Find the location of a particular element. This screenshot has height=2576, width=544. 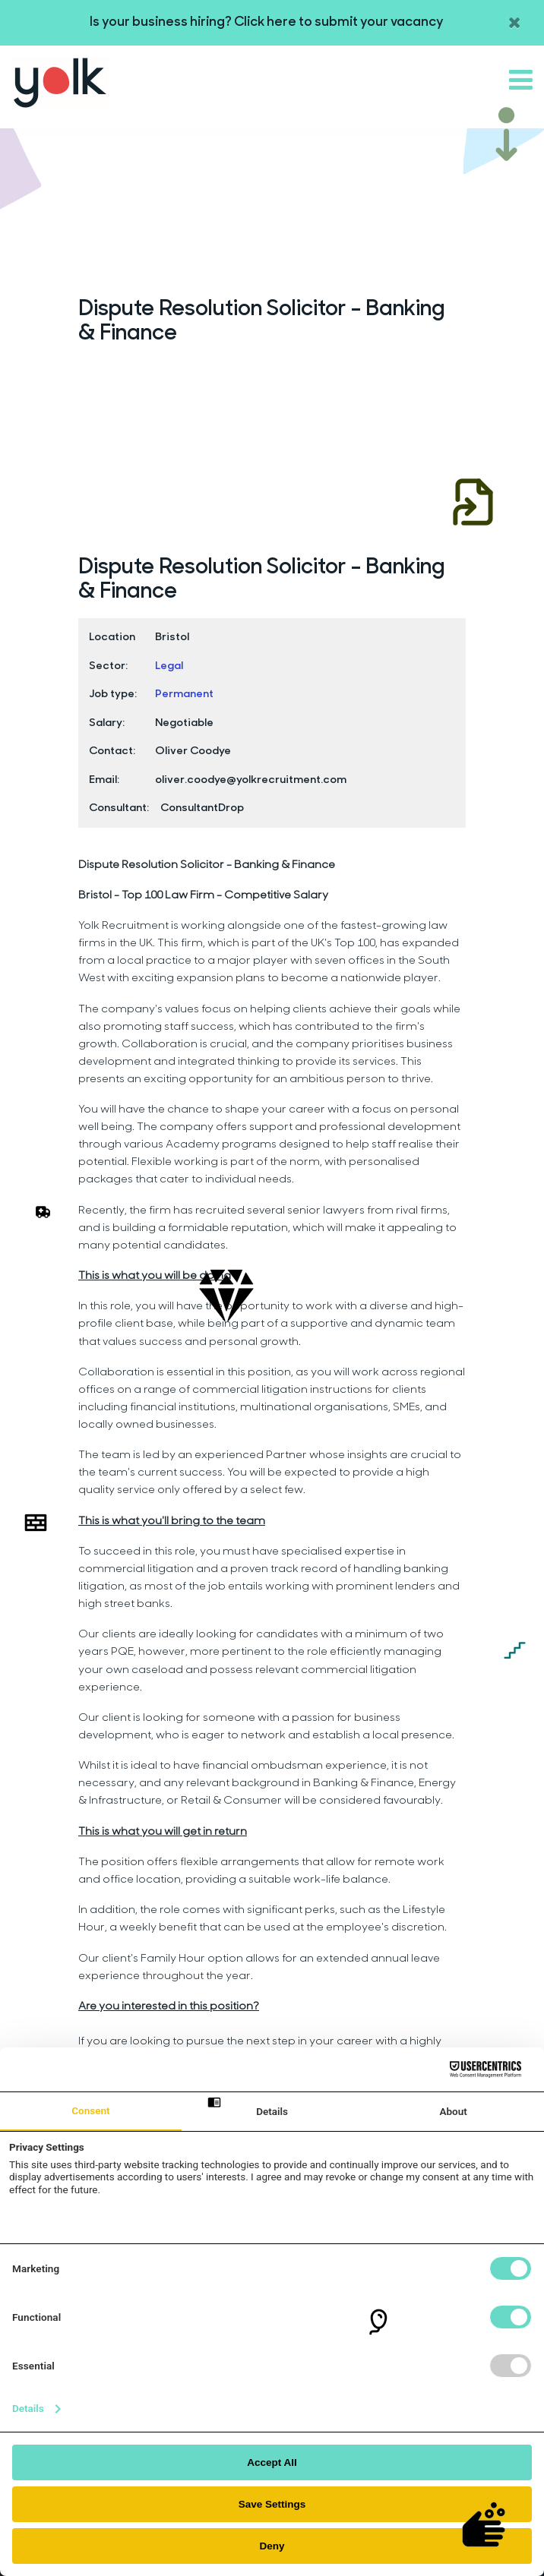

hand washing or hygiene reminder is located at coordinates (485, 2524).